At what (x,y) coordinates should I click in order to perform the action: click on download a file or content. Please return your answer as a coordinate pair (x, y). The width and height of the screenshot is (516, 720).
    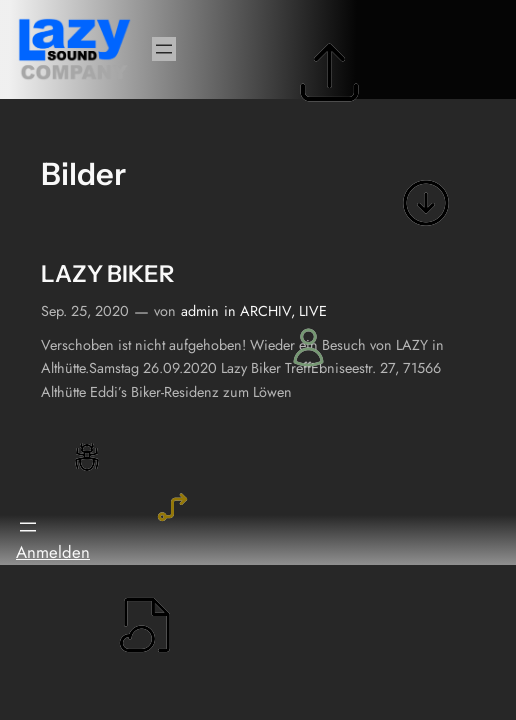
    Looking at the image, I should click on (426, 203).